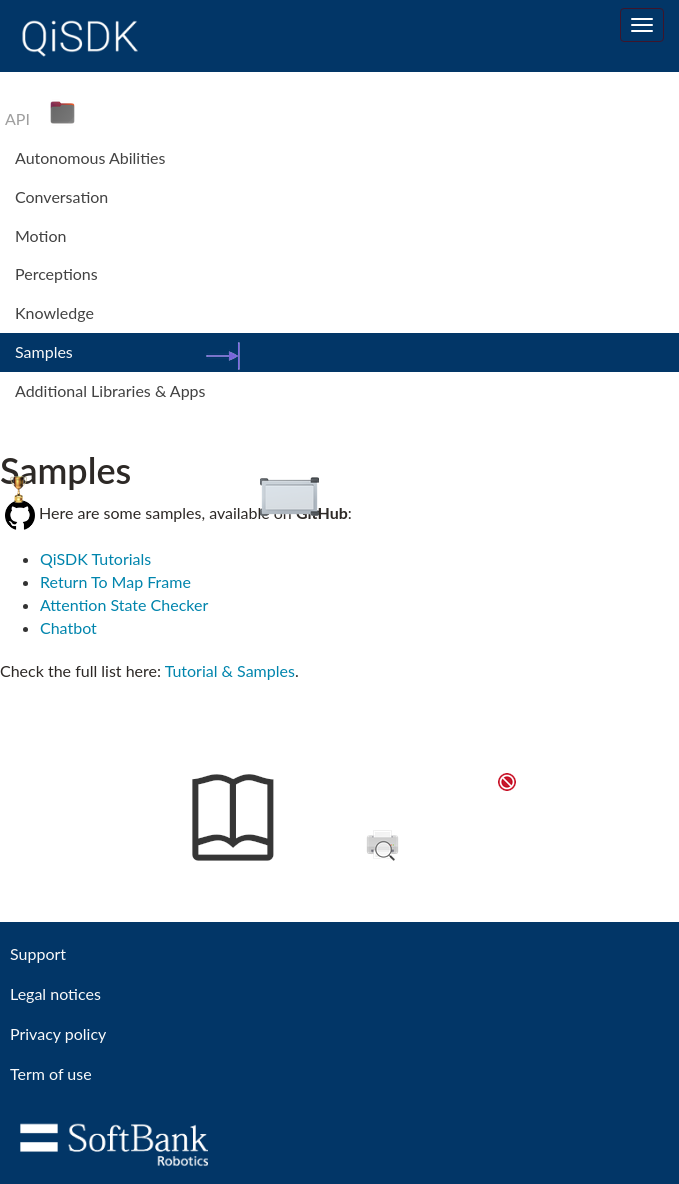 The image size is (679, 1184). What do you see at coordinates (382, 844) in the screenshot?
I see `preview document before printing` at bounding box center [382, 844].